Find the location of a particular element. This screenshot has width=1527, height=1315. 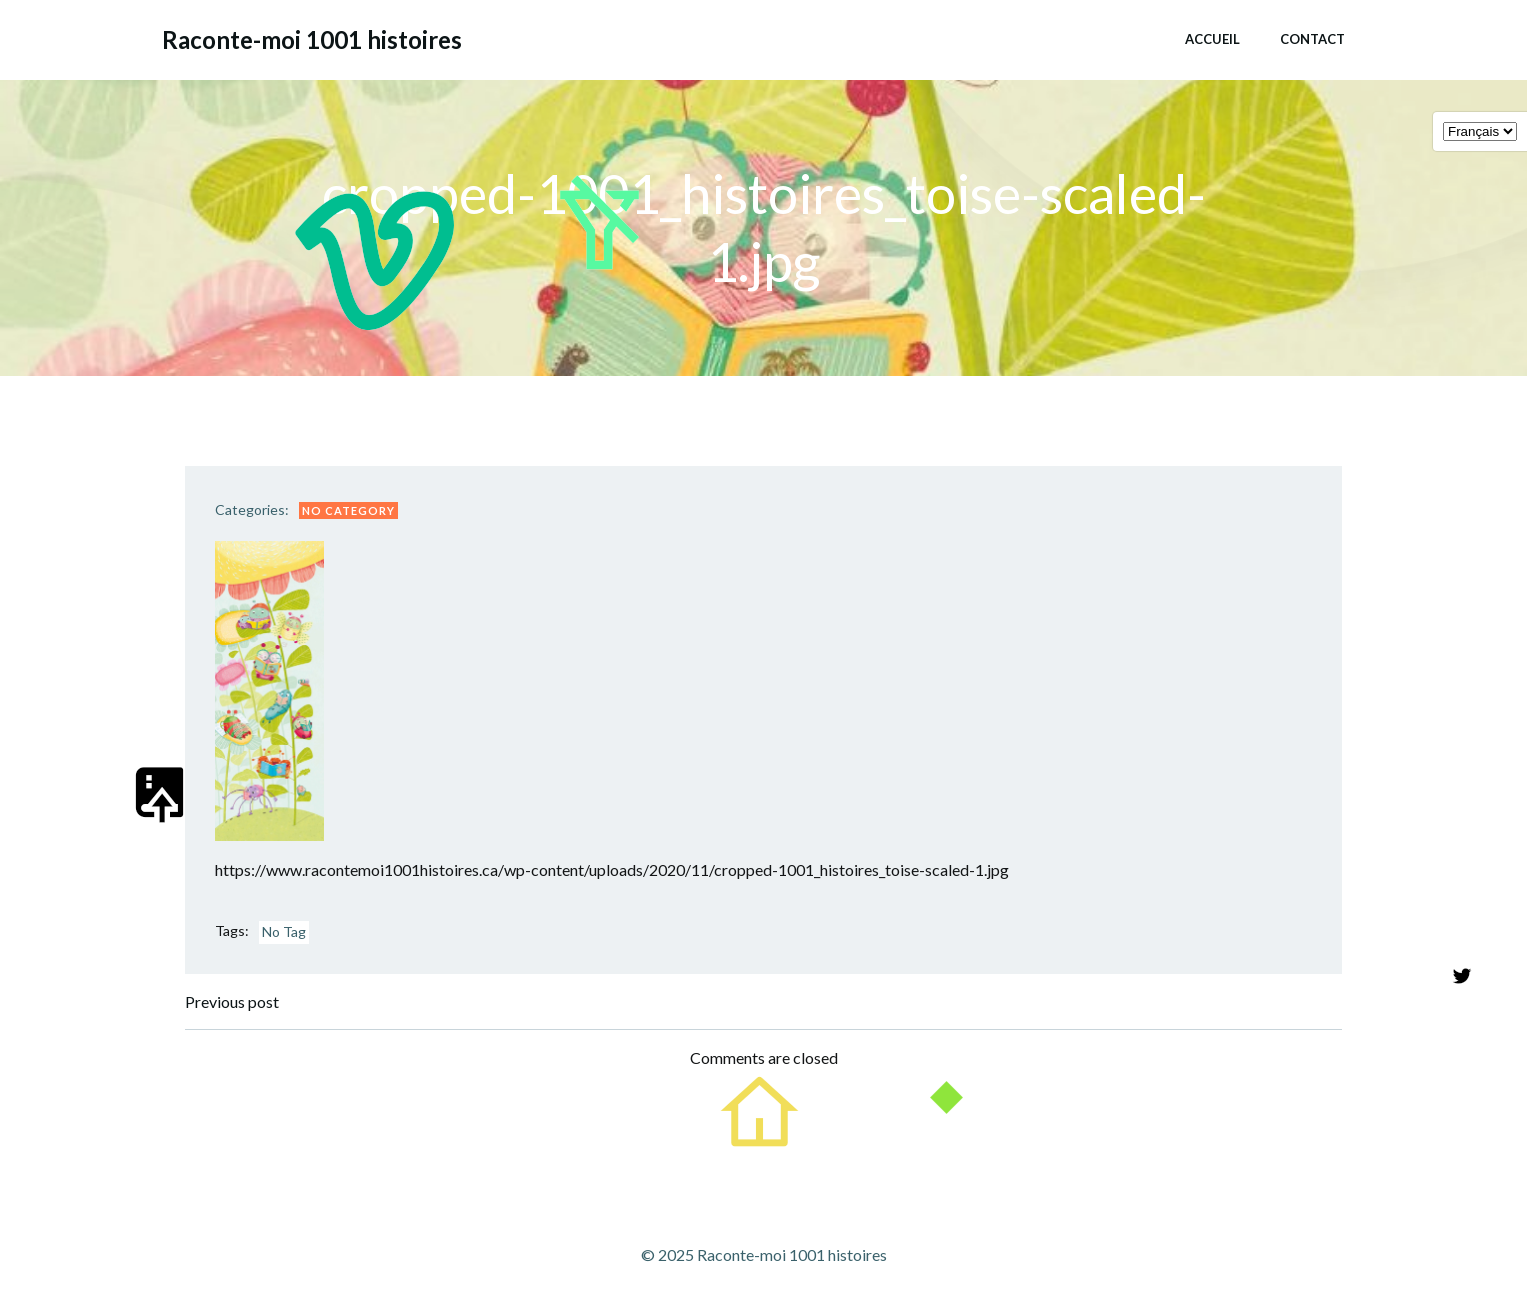

share to twitter is located at coordinates (1462, 976).